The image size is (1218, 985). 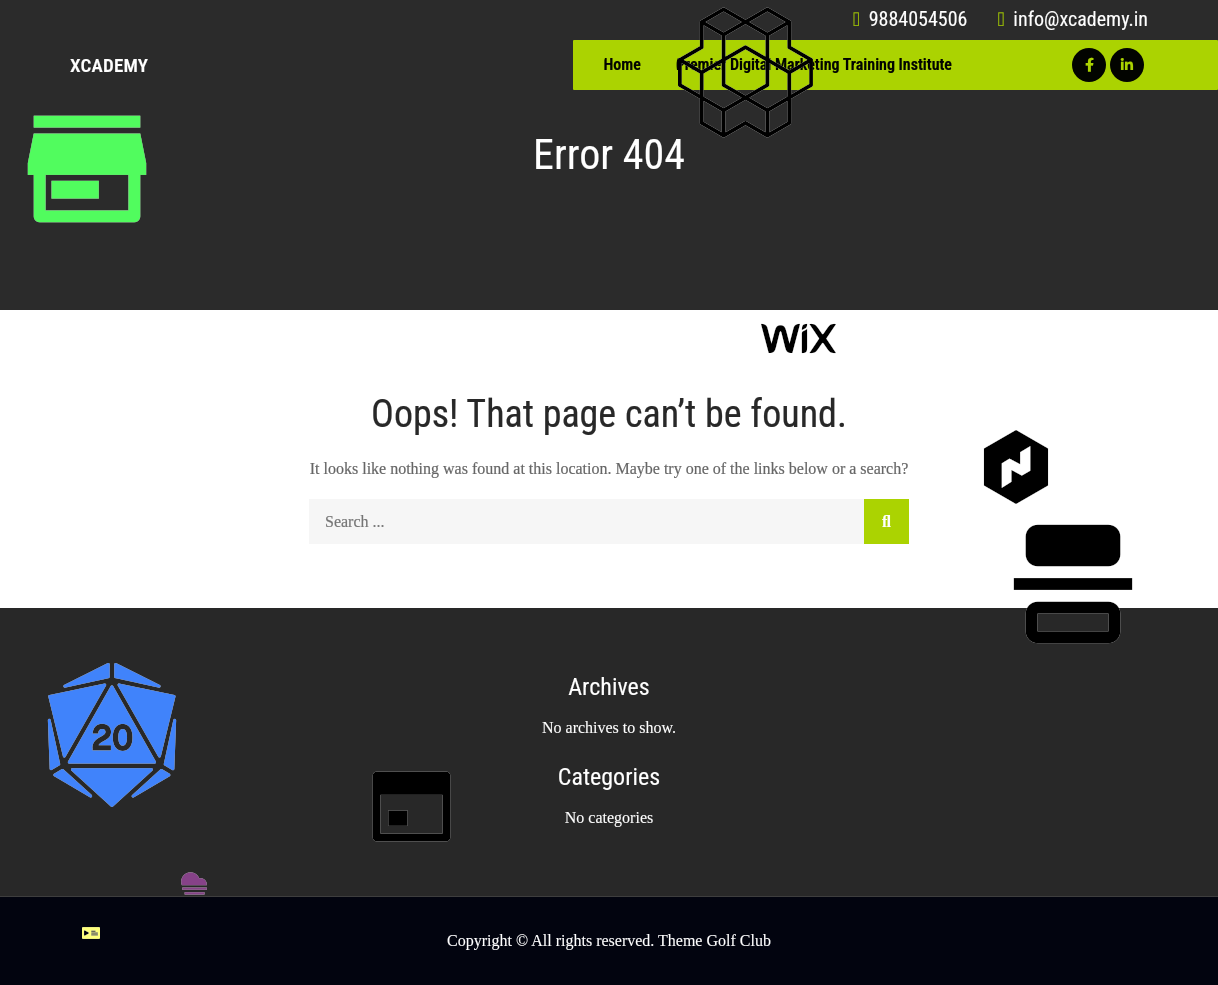 What do you see at coordinates (112, 735) in the screenshot?
I see `open Roll20 virtual tabletop platform` at bounding box center [112, 735].